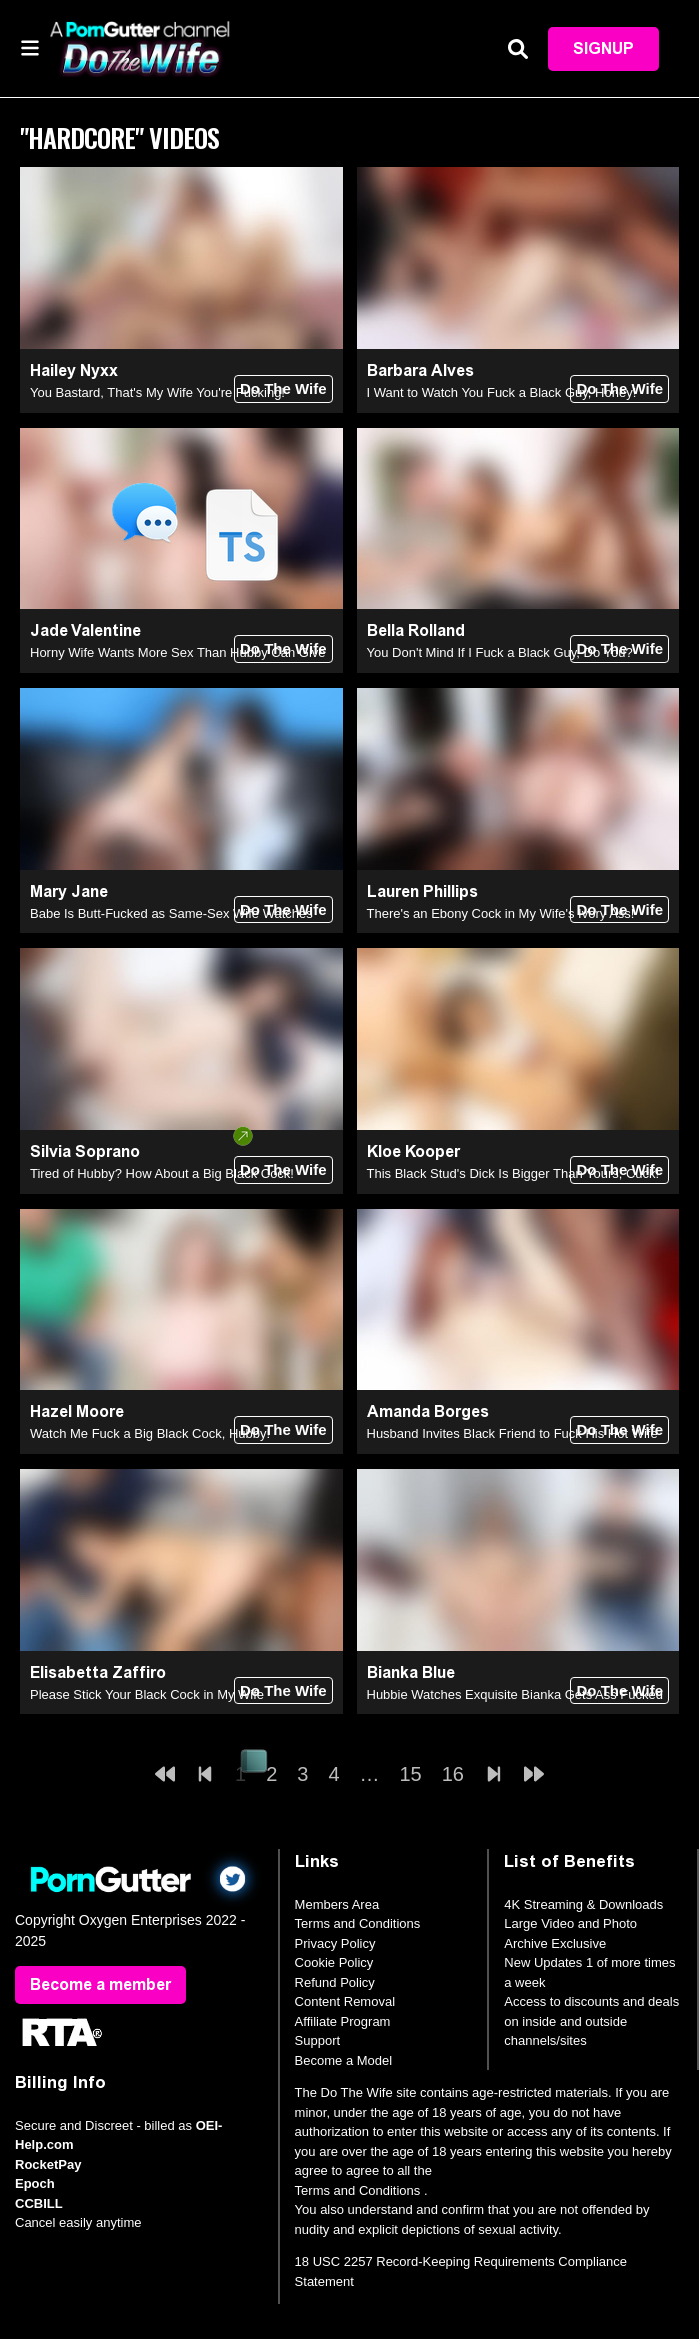 This screenshot has width=699, height=2339. Describe the element at coordinates (254, 1760) in the screenshot. I see `access the desktop folder` at that location.